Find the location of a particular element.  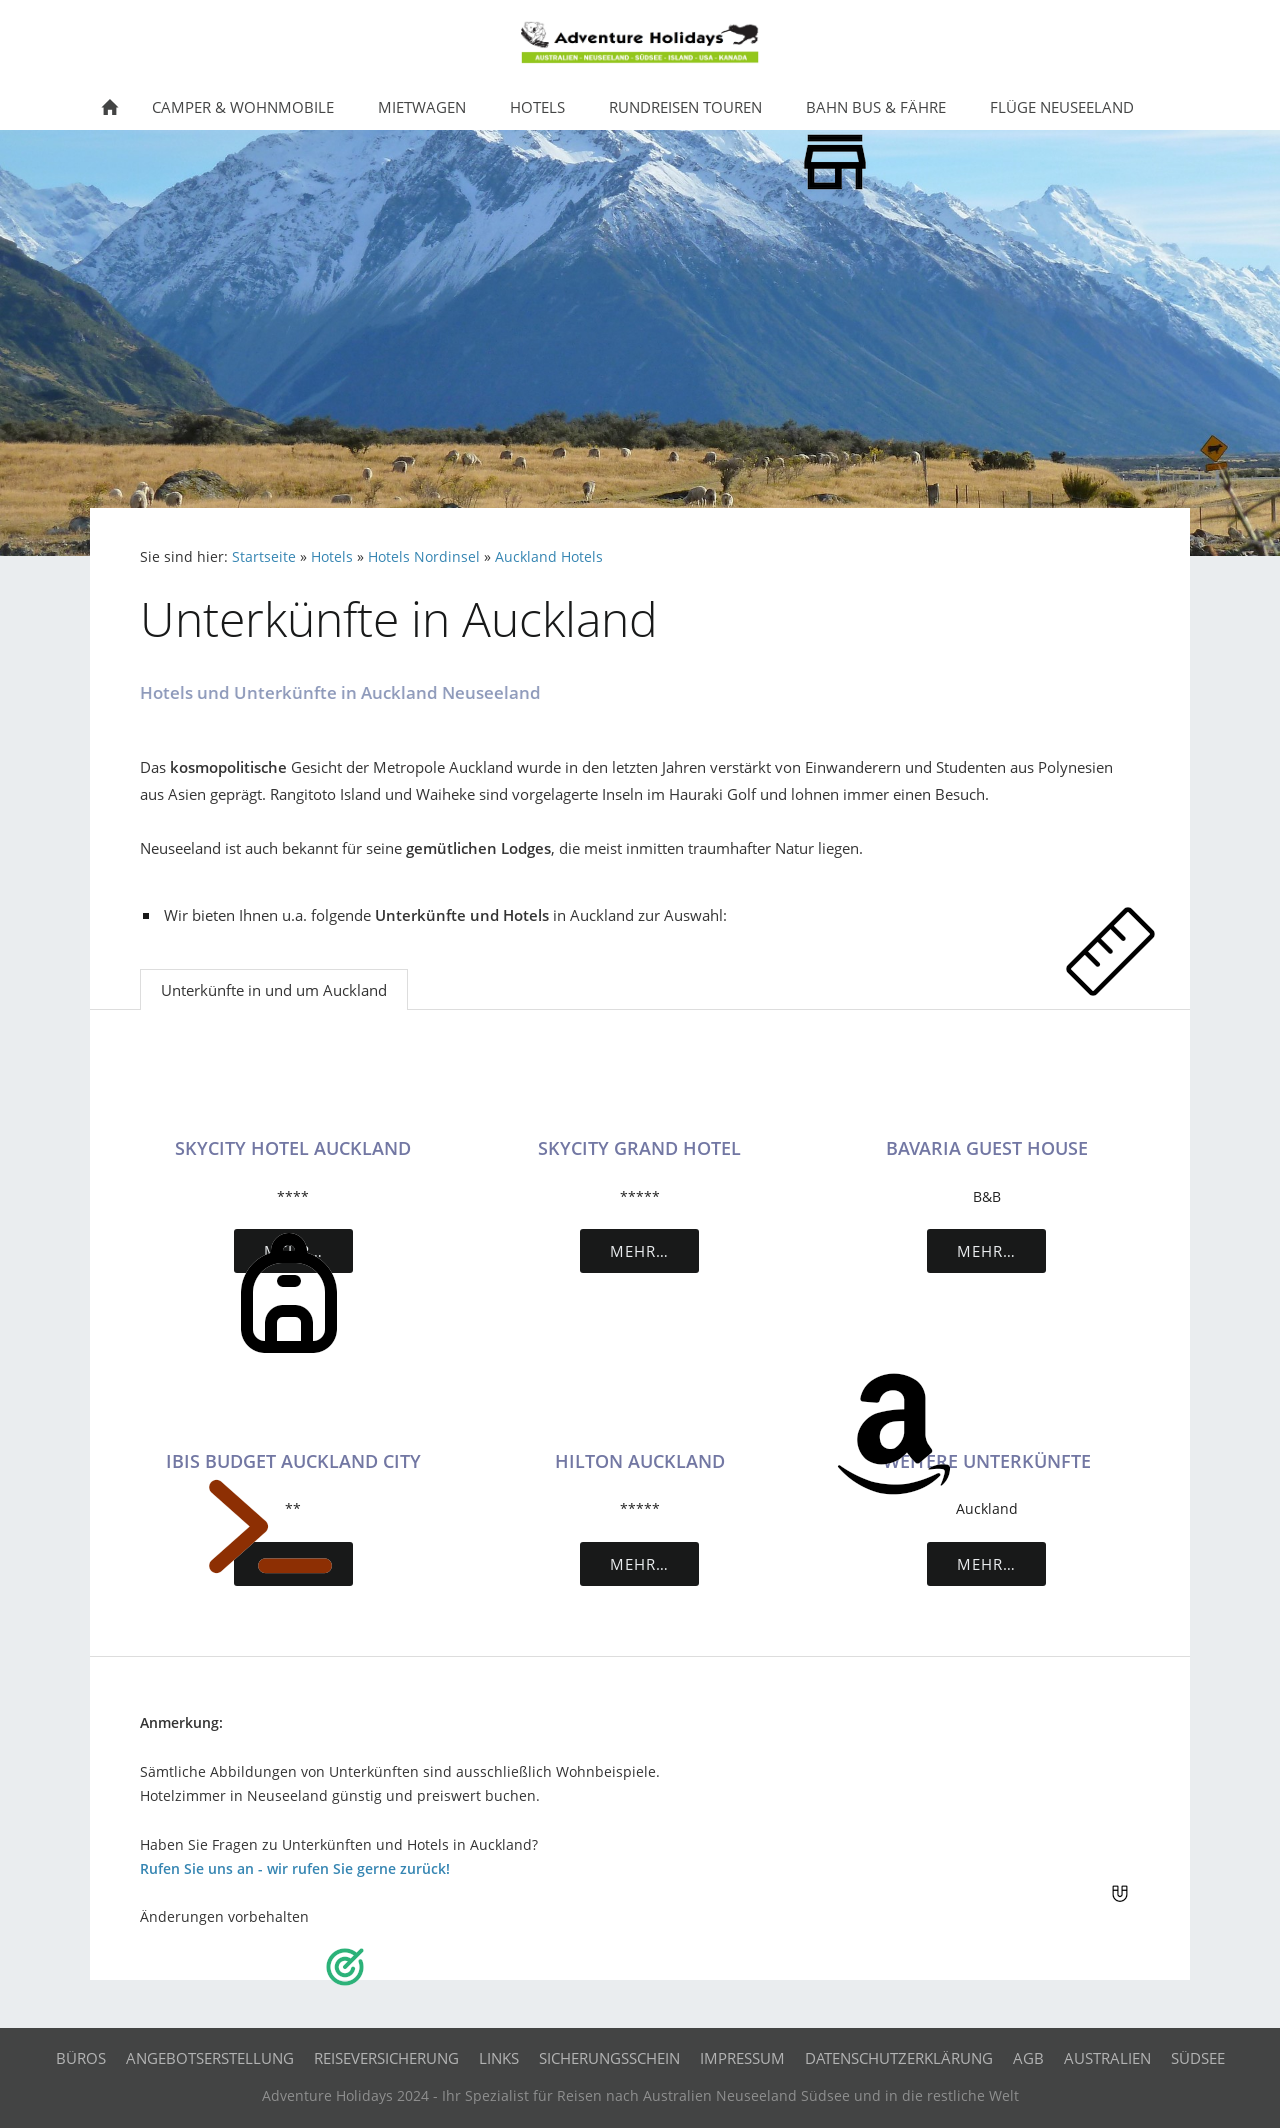

access your inventory or stored items is located at coordinates (289, 1293).